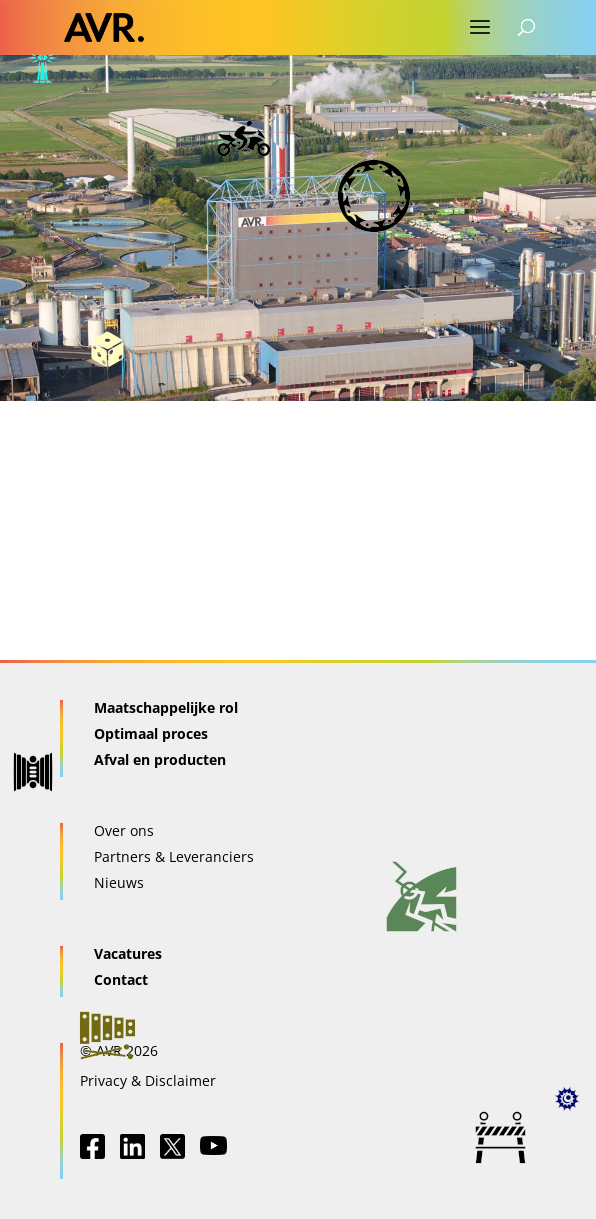 Image resolution: width=596 pixels, height=1219 pixels. What do you see at coordinates (242, 136) in the screenshot?
I see `select motorcycle or racing bike vehicle` at bounding box center [242, 136].